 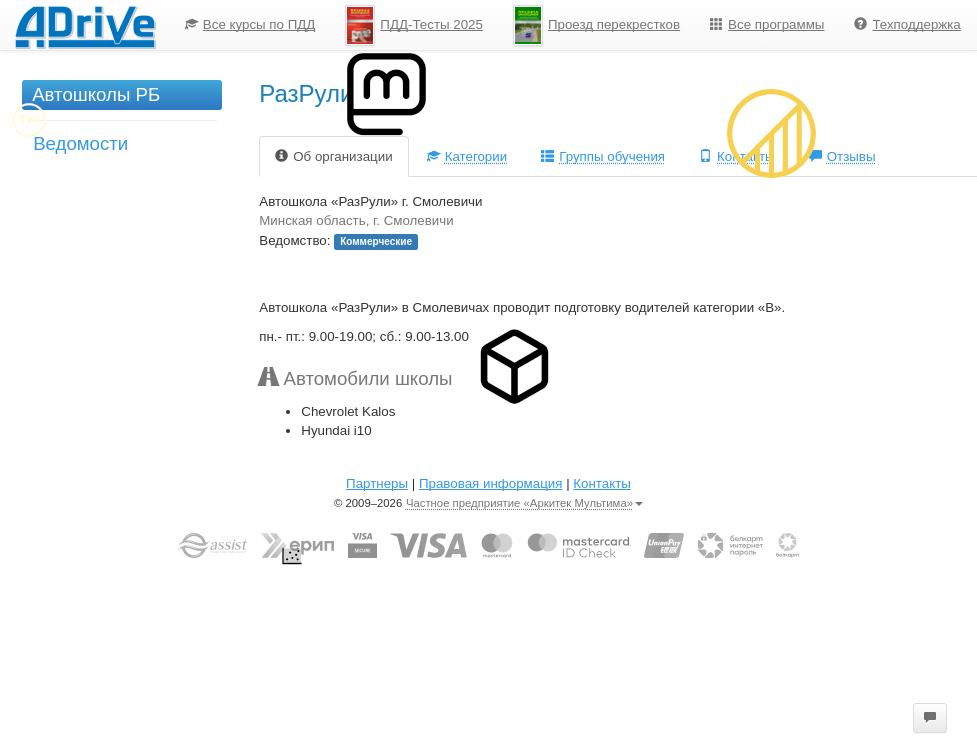 What do you see at coordinates (292, 556) in the screenshot?
I see `view scatter plot data visualization` at bounding box center [292, 556].